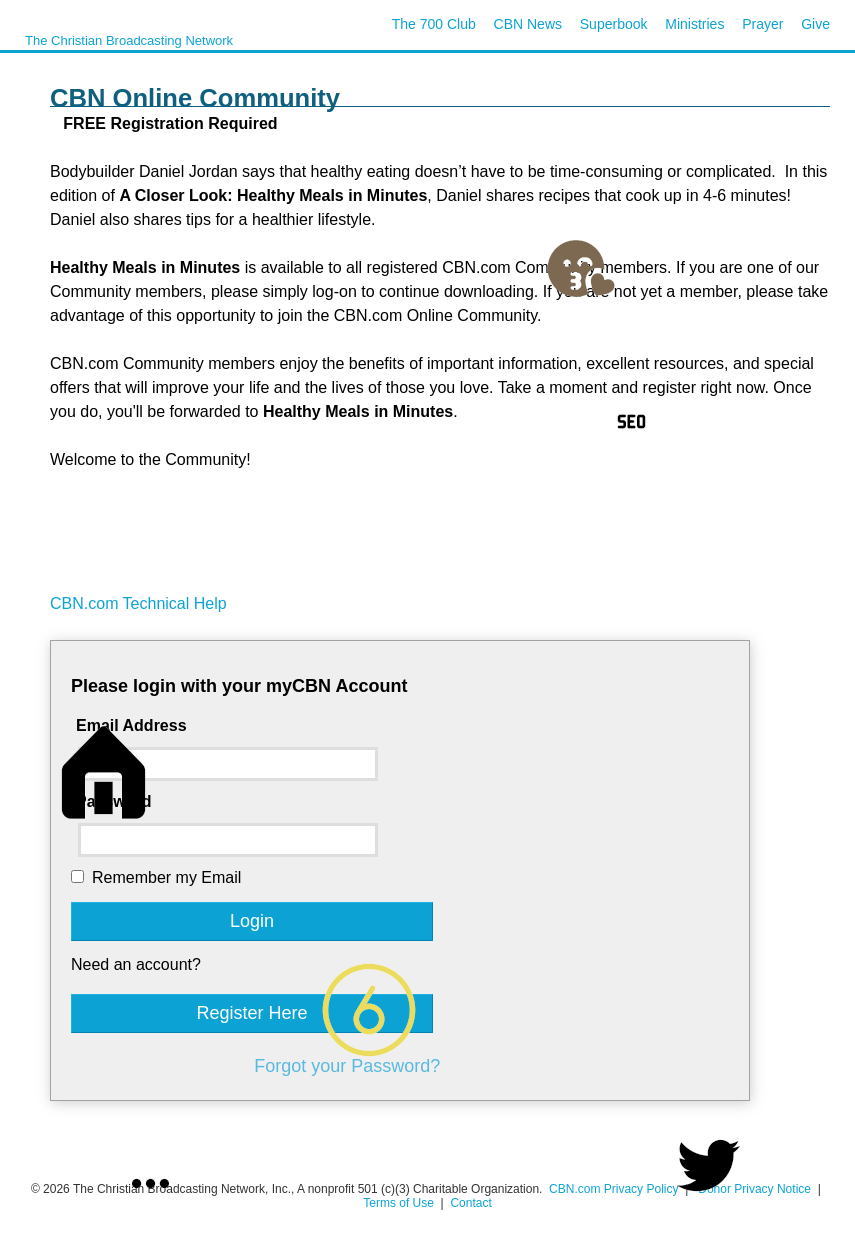  I want to click on navigate to home screen, so click(103, 772).